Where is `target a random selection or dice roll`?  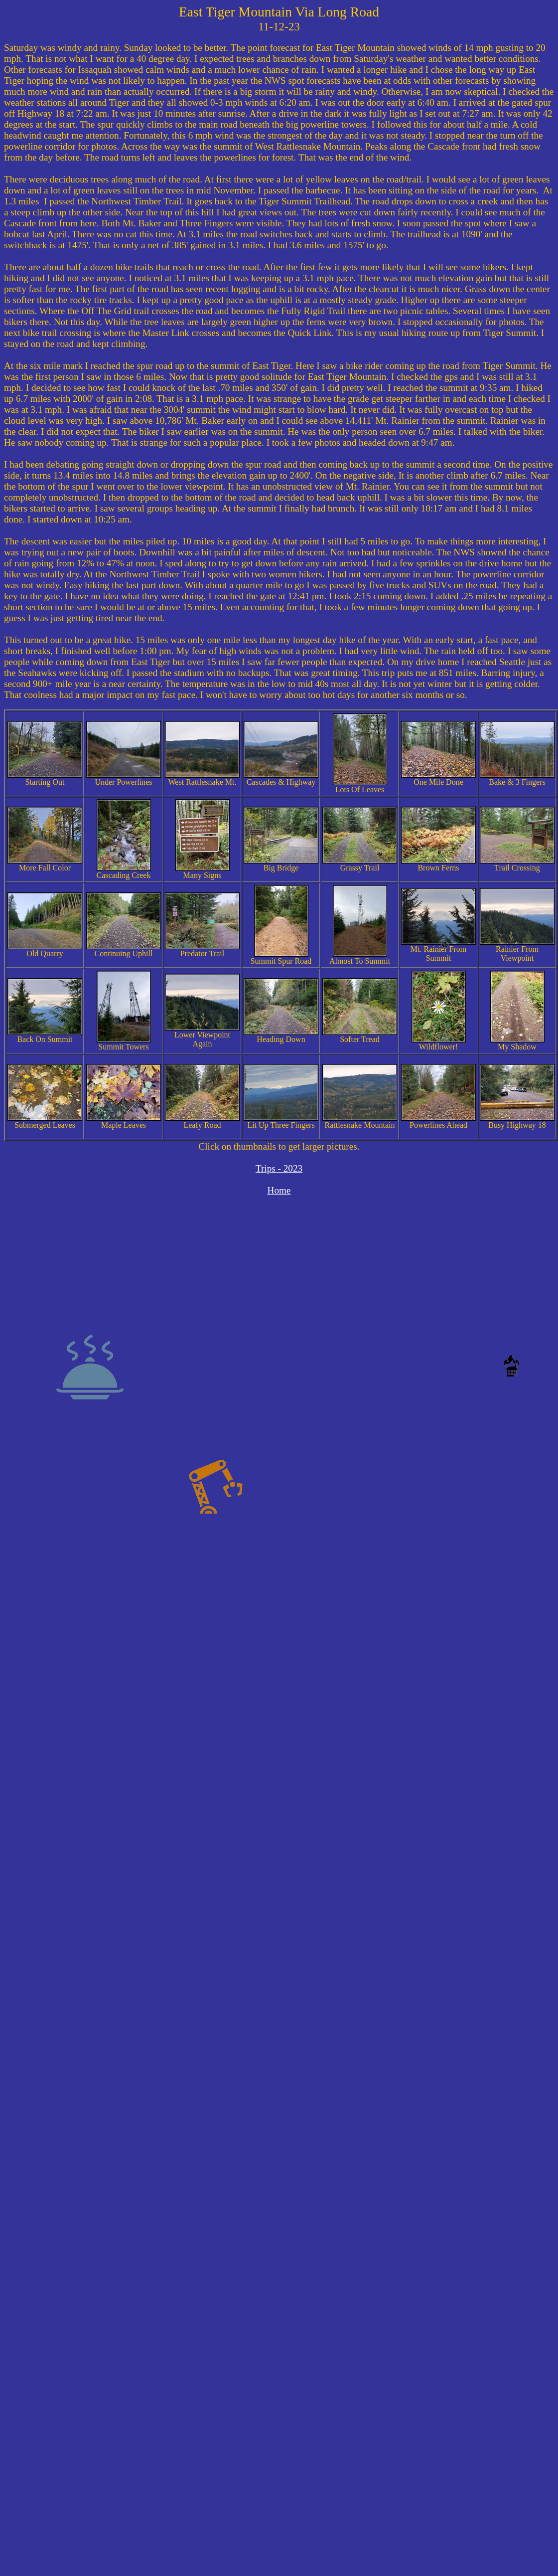 target a random selection or dice roll is located at coordinates (445, 945).